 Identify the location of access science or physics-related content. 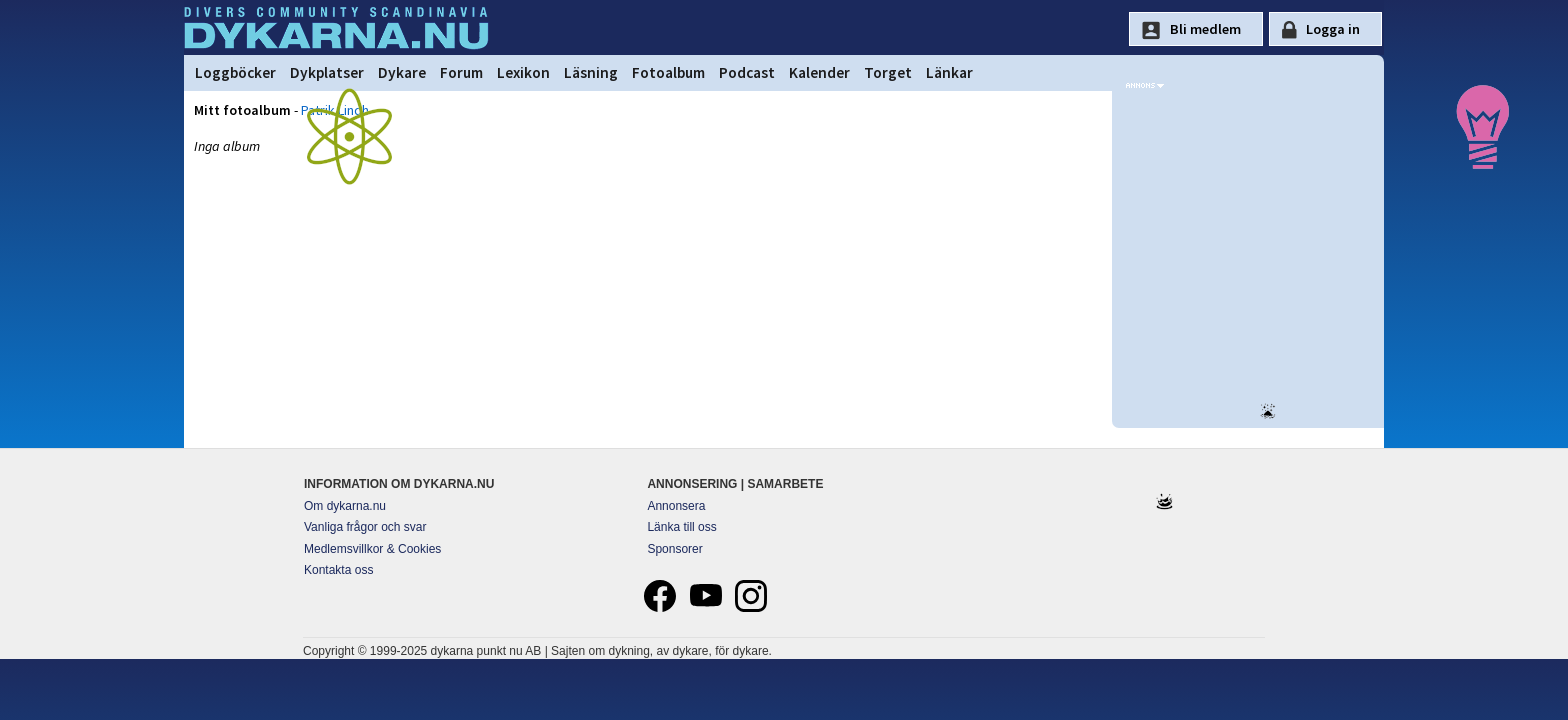
(349, 136).